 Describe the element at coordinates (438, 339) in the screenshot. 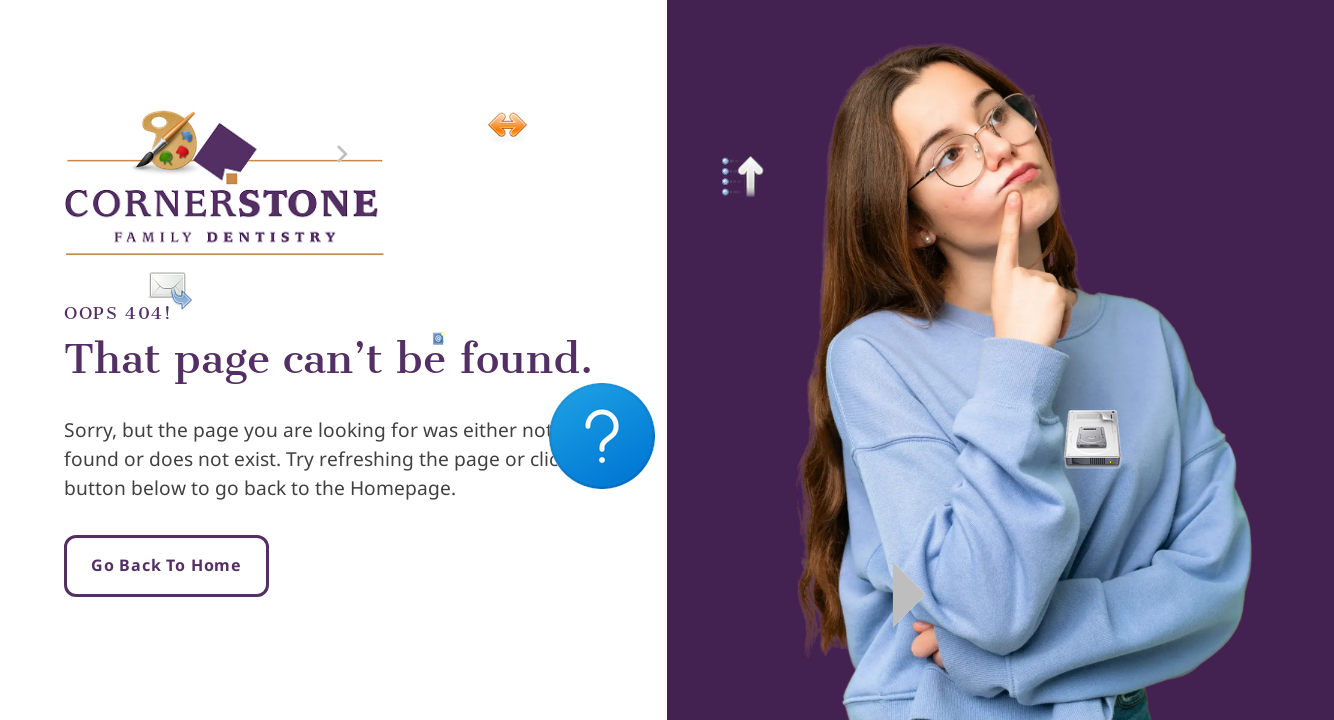

I see `create a new contact in address book` at that location.